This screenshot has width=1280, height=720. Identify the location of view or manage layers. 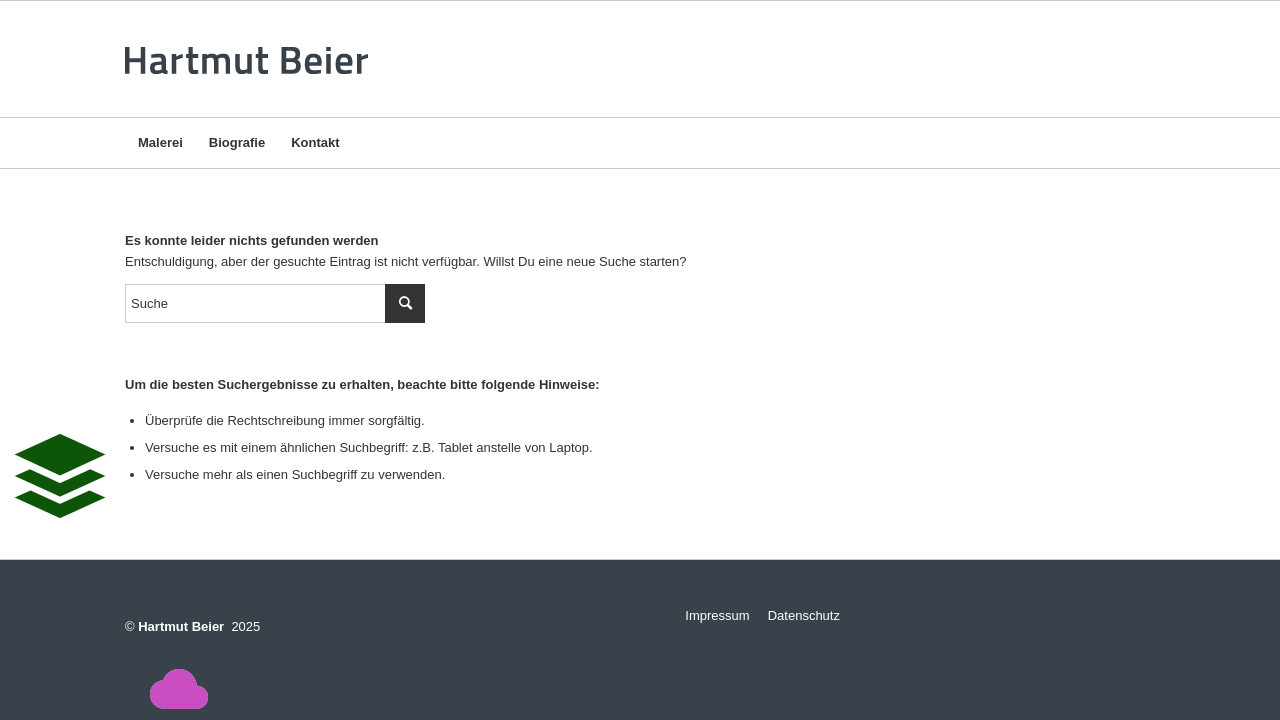
(60, 476).